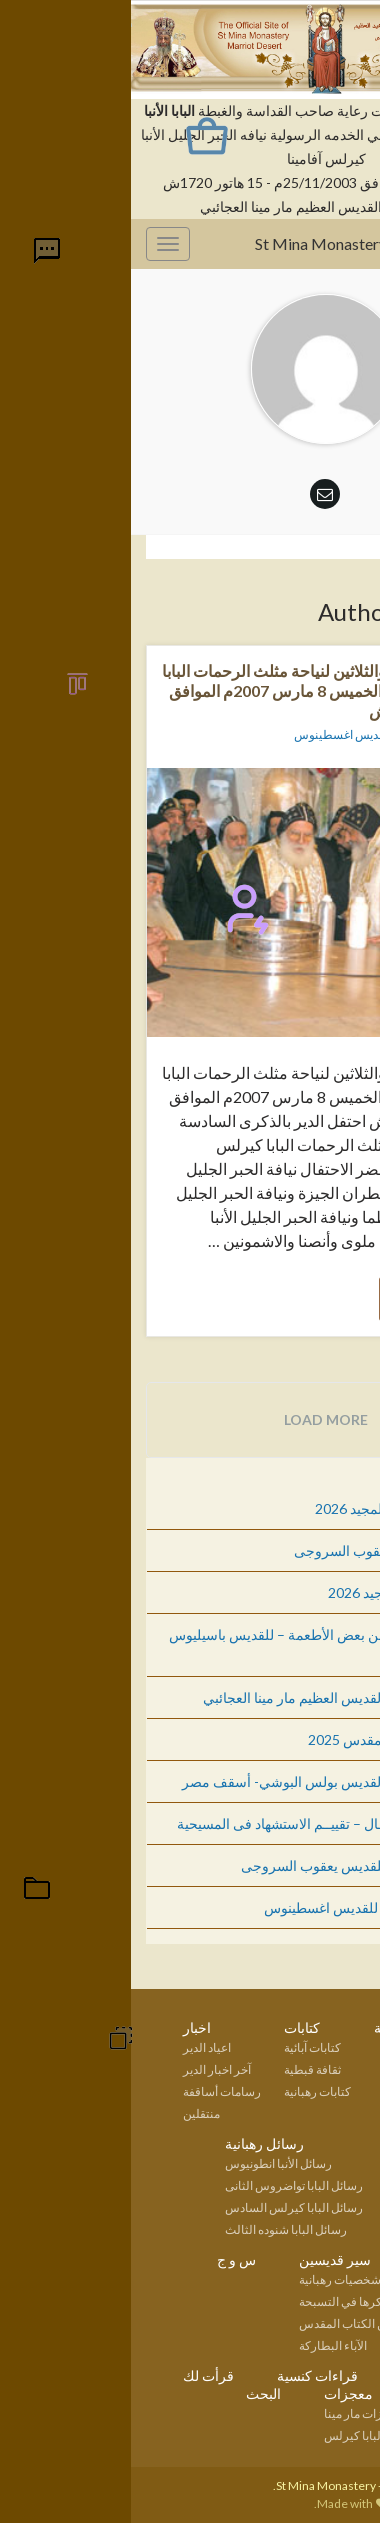 The width and height of the screenshot is (380, 2523). I want to click on view your shopping bag, so click(207, 138).